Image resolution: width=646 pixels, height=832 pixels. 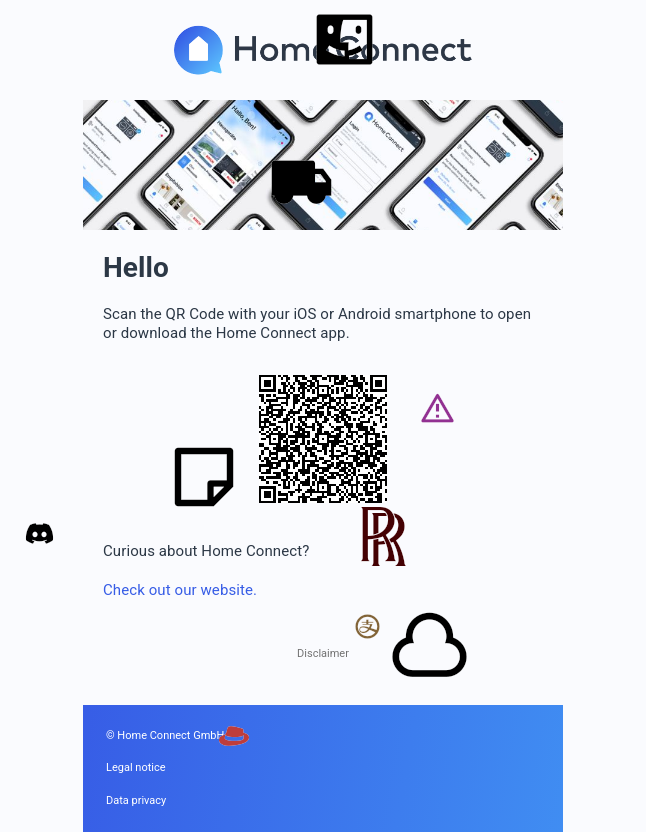 What do you see at coordinates (344, 39) in the screenshot?
I see `open finder to browse files and folders` at bounding box center [344, 39].